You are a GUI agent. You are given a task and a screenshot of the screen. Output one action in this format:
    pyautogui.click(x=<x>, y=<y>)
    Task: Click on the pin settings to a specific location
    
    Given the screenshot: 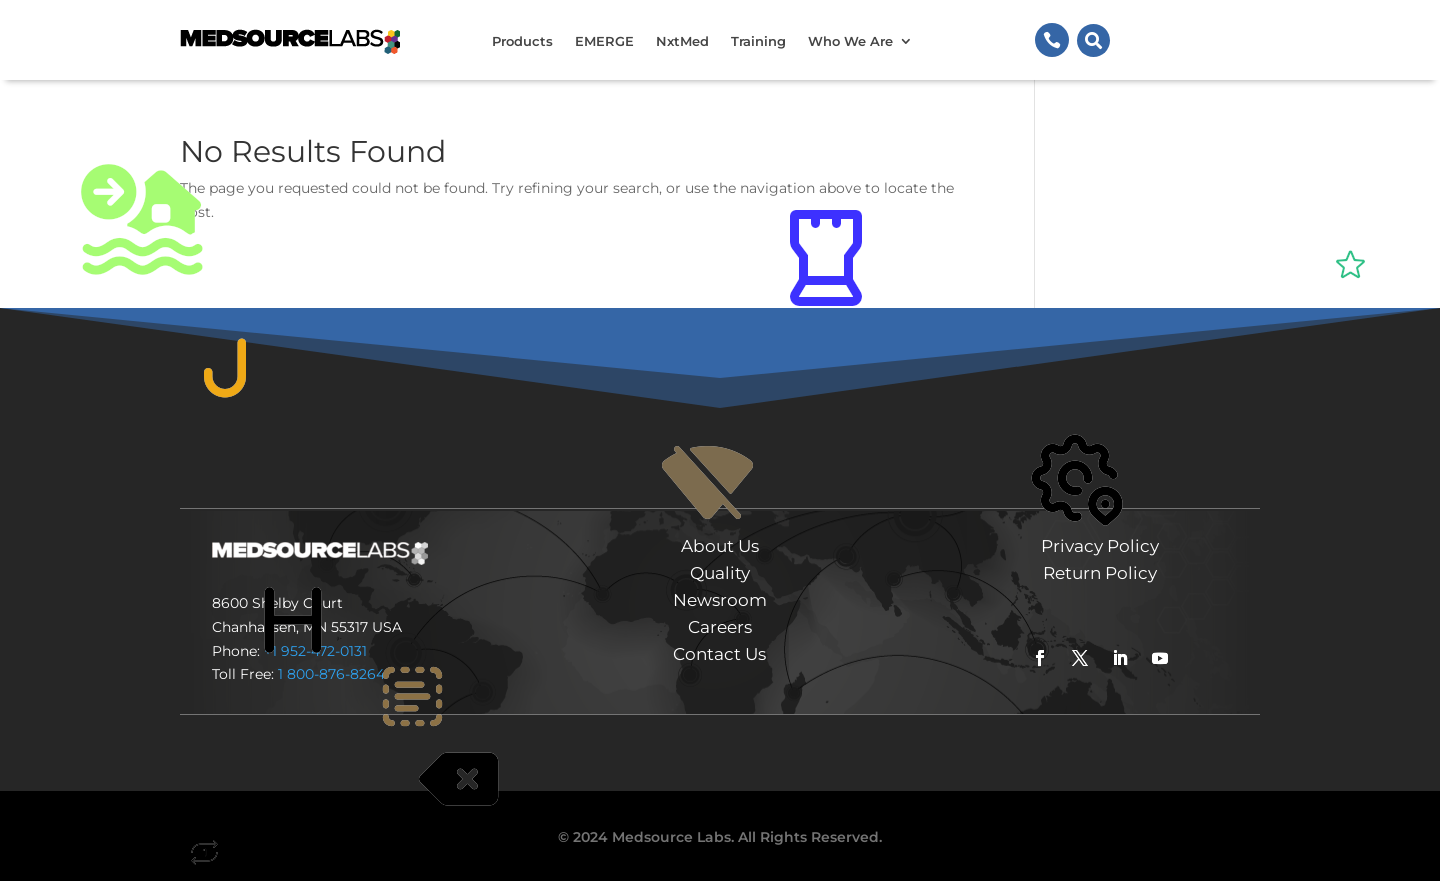 What is the action you would take?
    pyautogui.click(x=1075, y=478)
    